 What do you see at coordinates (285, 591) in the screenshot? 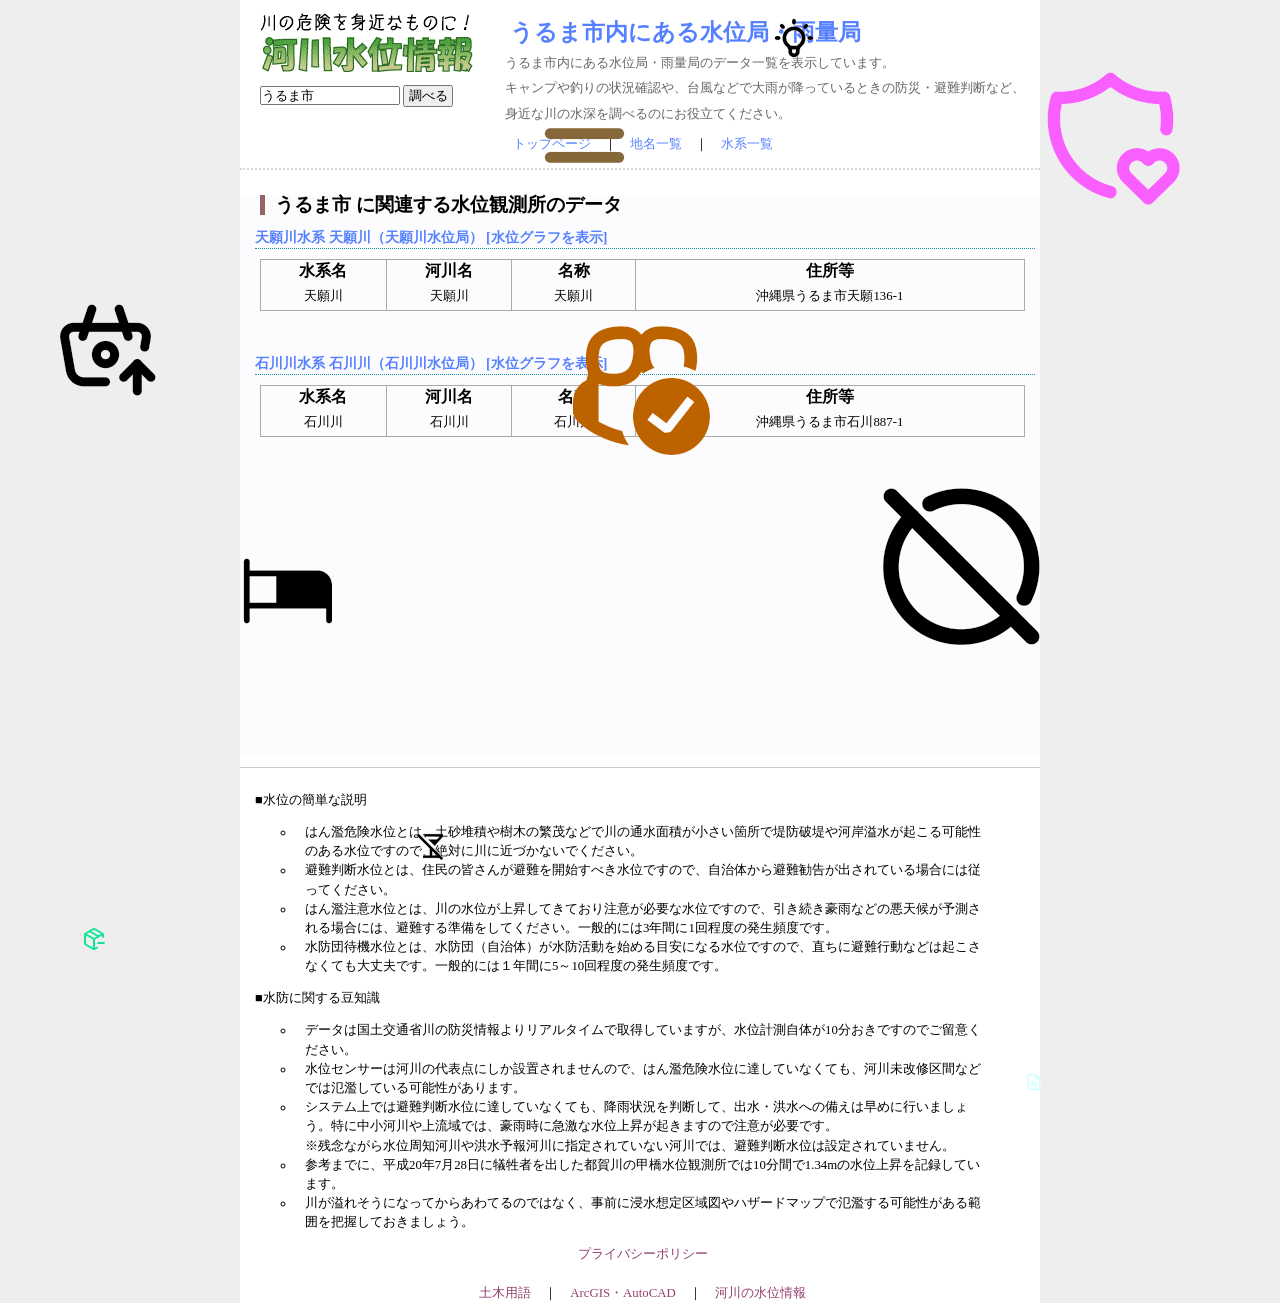
I see `view hotel or accommodation options` at bounding box center [285, 591].